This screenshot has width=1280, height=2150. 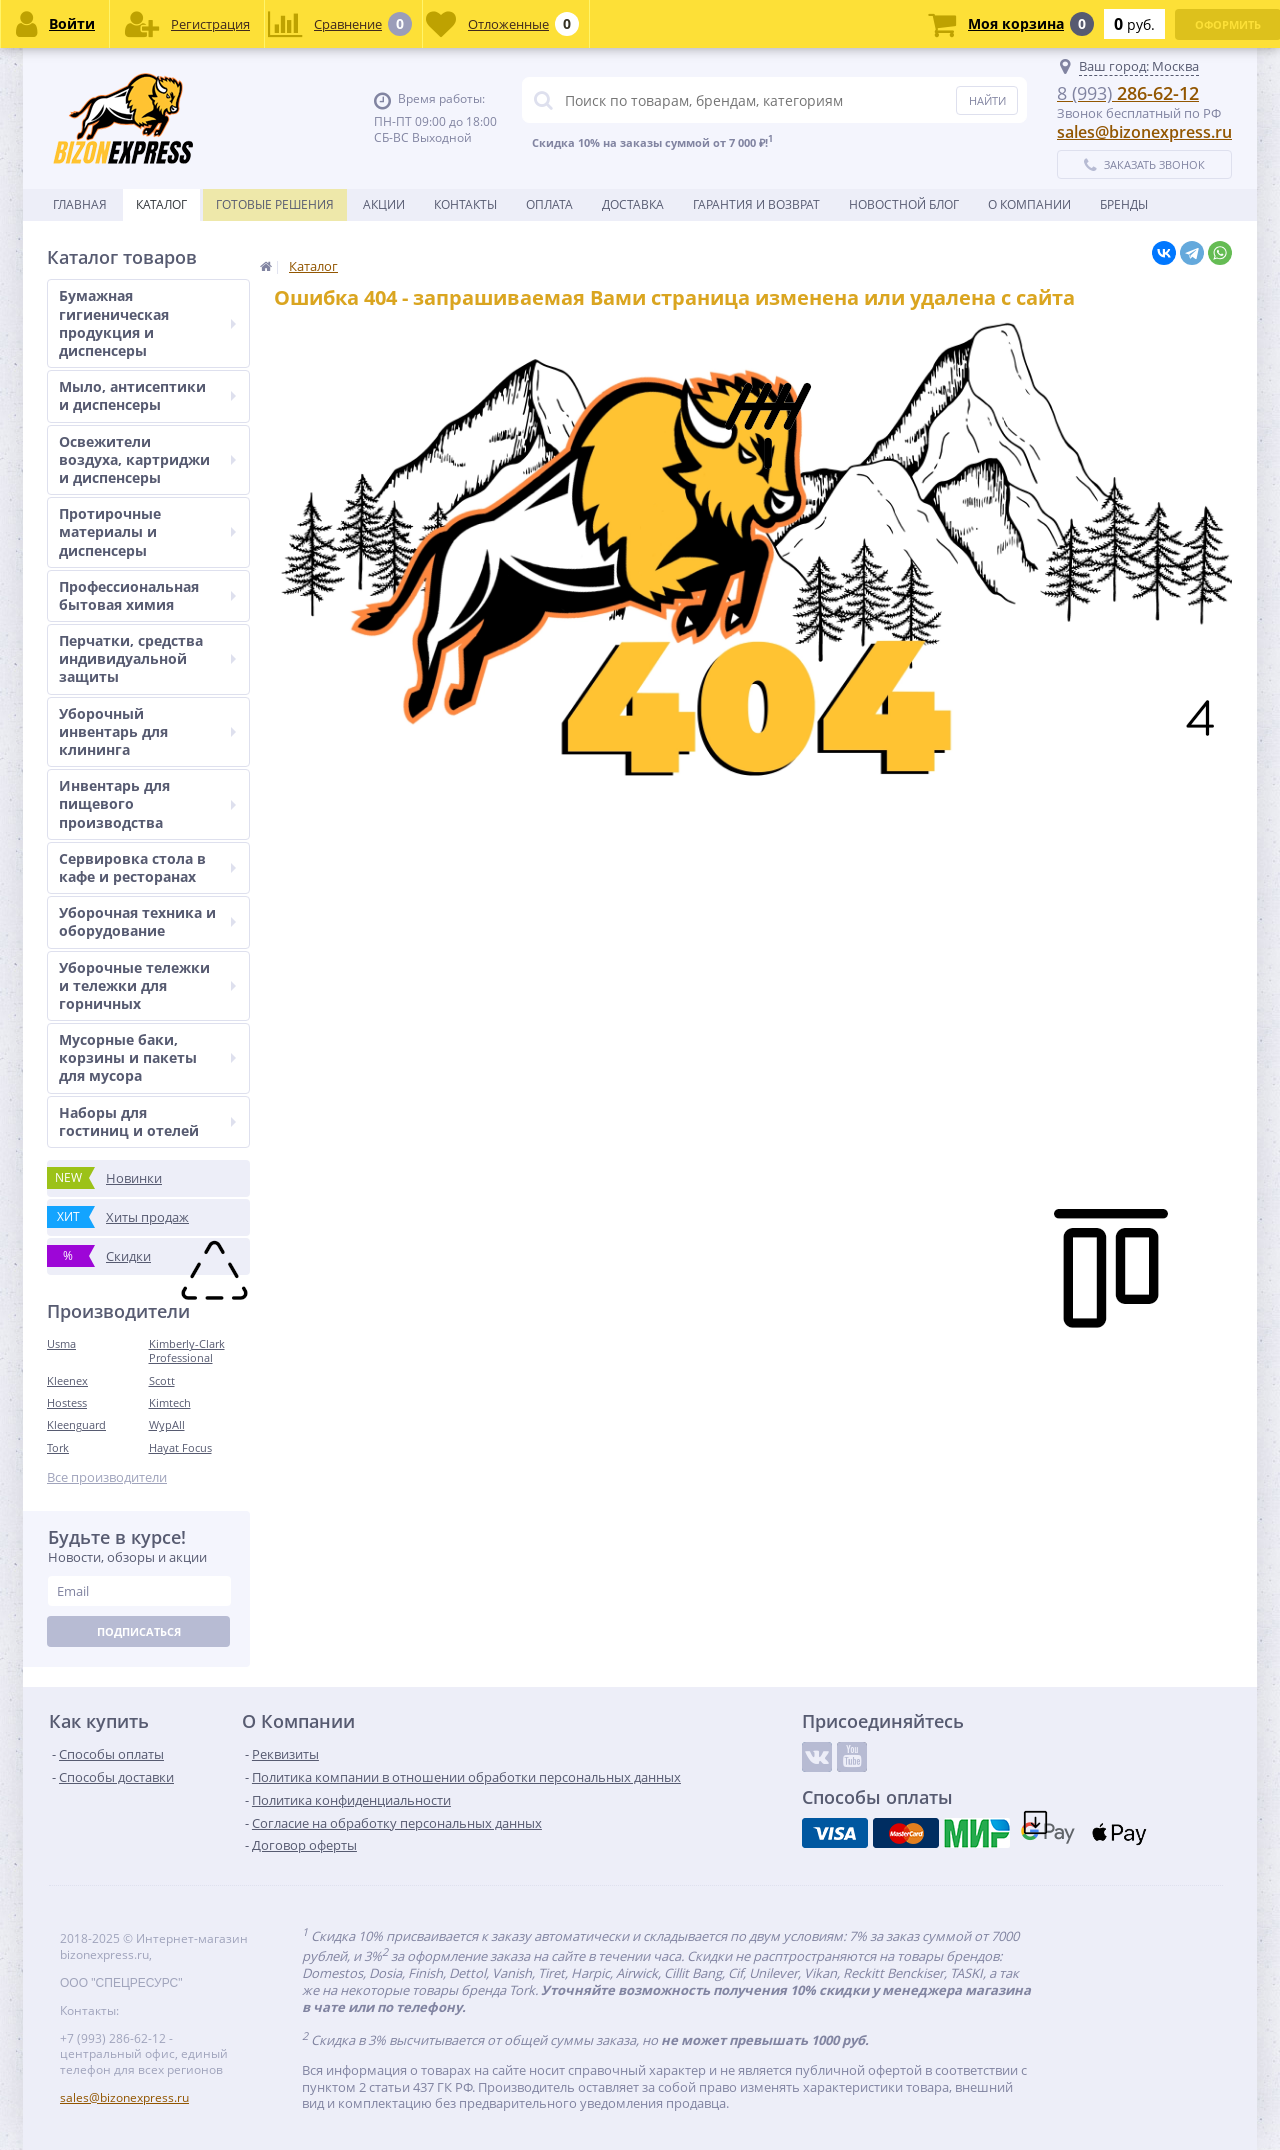 I want to click on download file or content, so click(x=1035, y=1822).